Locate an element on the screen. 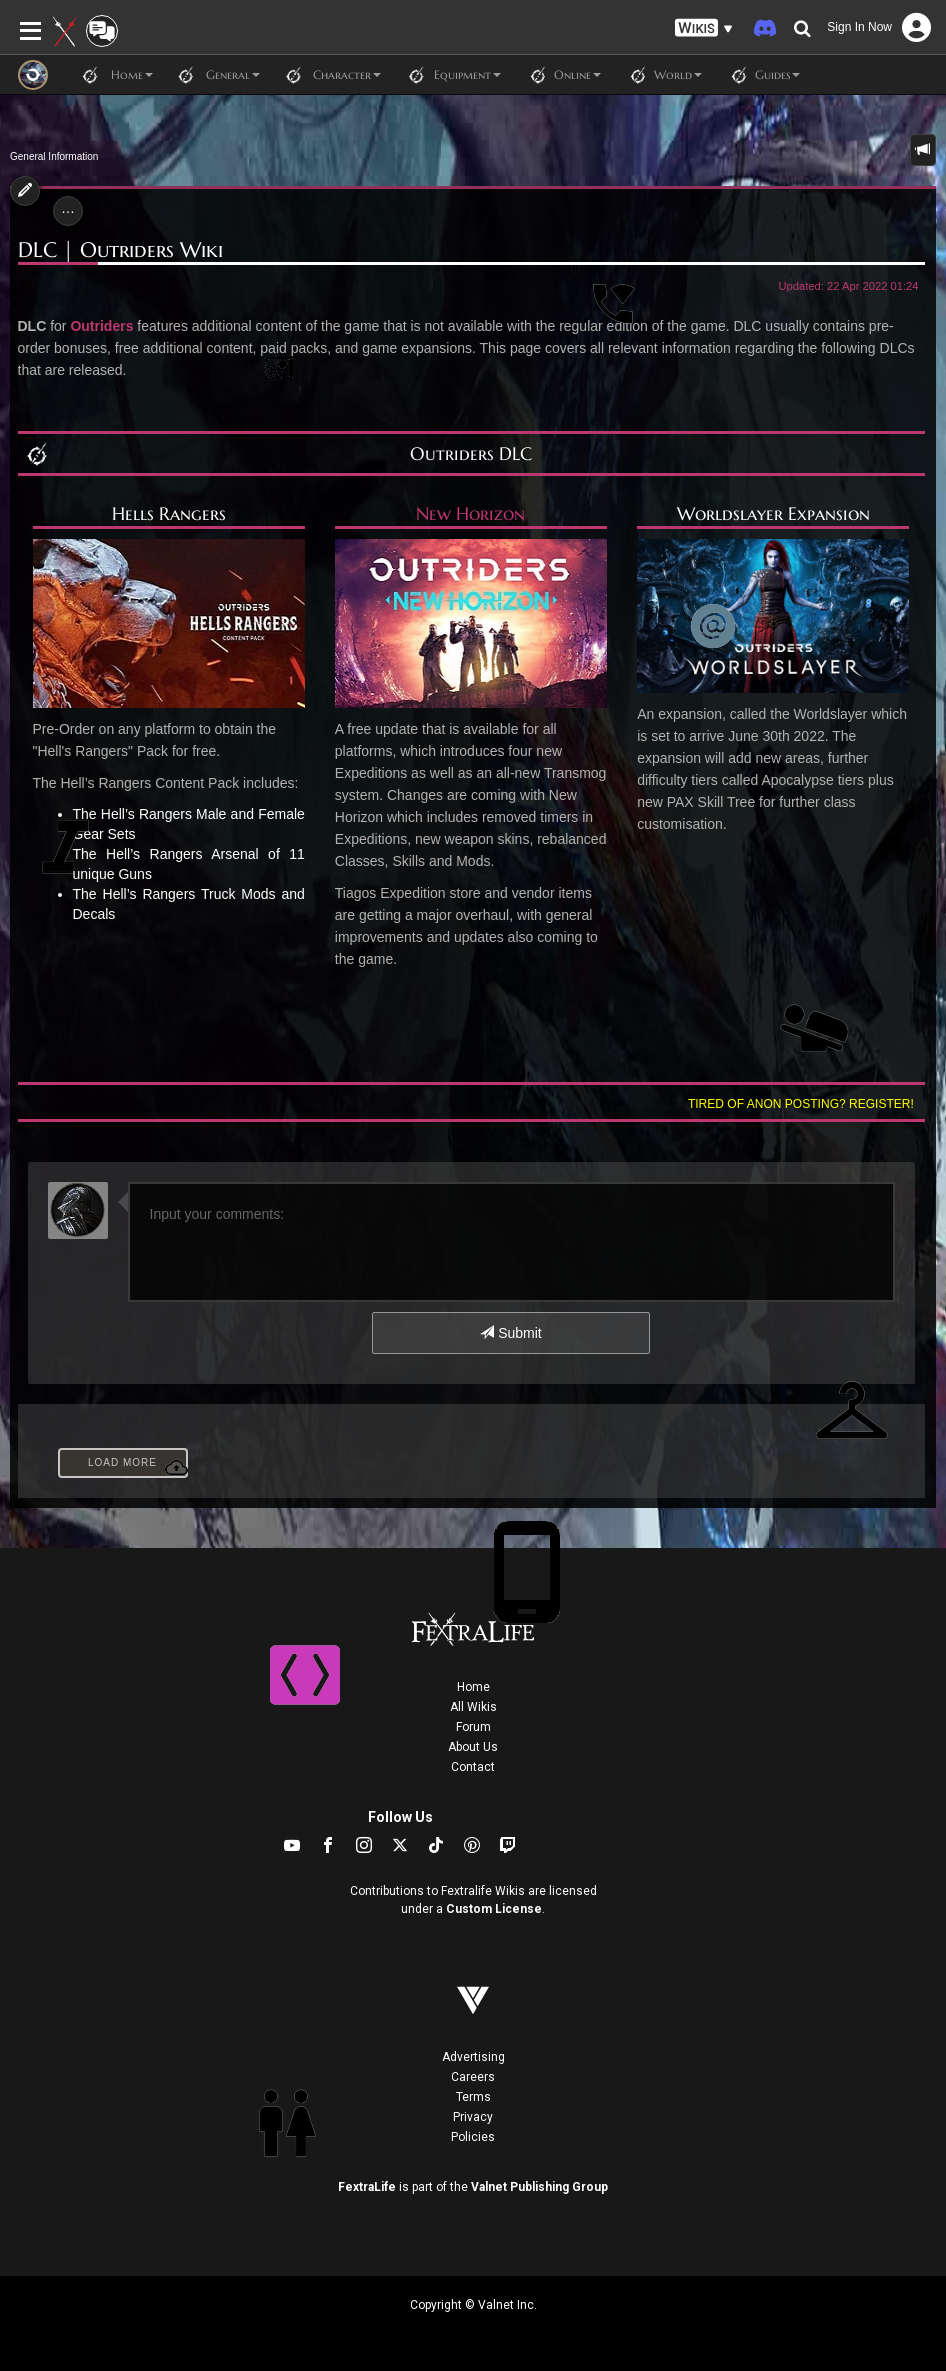 The image size is (946, 2371). indicates a lie-flat or angled seat option on a flight is located at coordinates (814, 1029).